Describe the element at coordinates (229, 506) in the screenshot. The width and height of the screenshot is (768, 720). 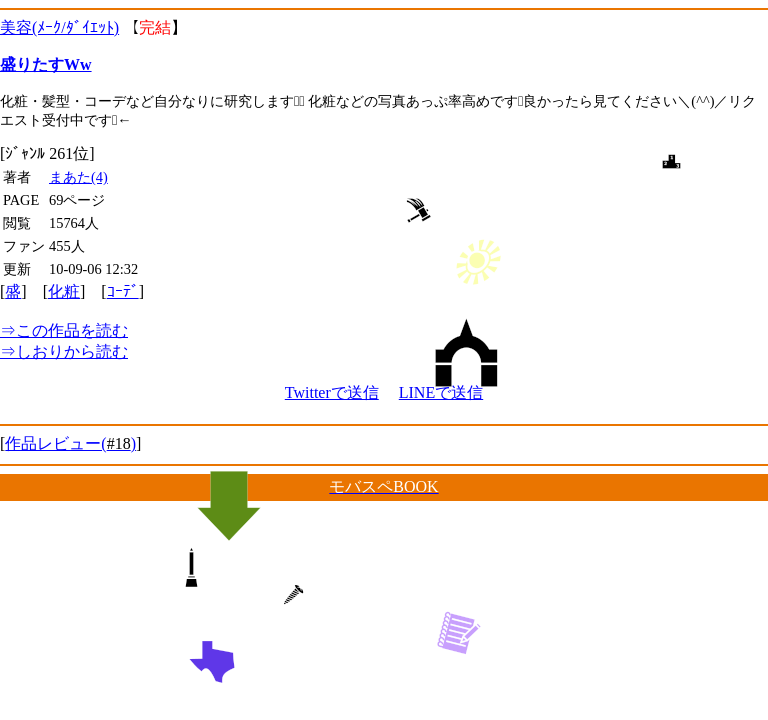
I see `download a file or content` at that location.